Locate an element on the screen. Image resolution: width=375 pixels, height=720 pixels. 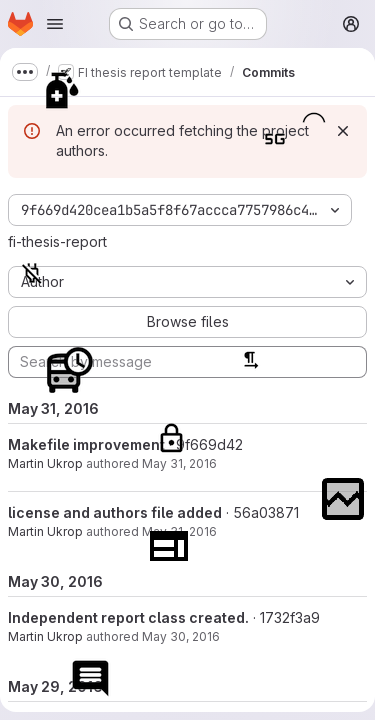
indicates an image failed to load is located at coordinates (343, 499).